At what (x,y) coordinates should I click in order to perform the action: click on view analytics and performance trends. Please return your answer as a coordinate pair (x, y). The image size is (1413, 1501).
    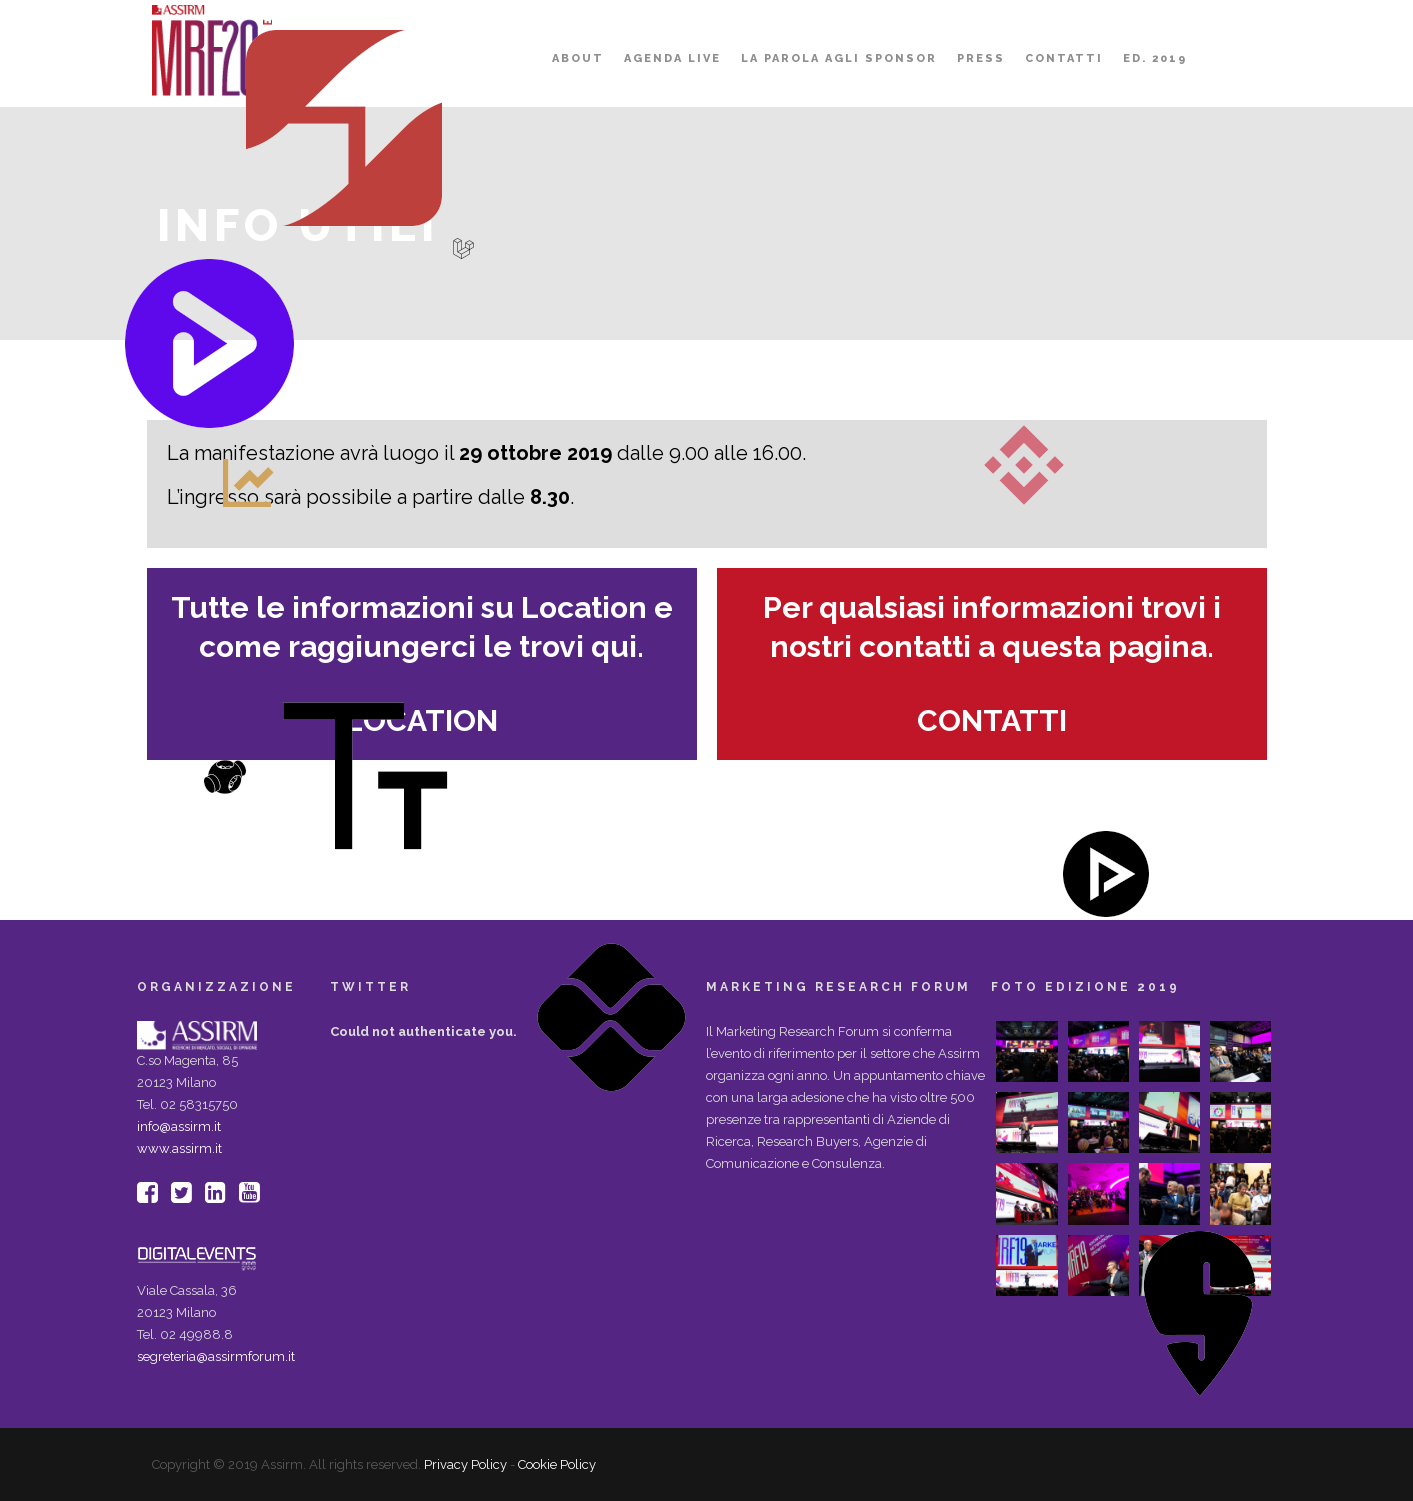
    Looking at the image, I should click on (247, 483).